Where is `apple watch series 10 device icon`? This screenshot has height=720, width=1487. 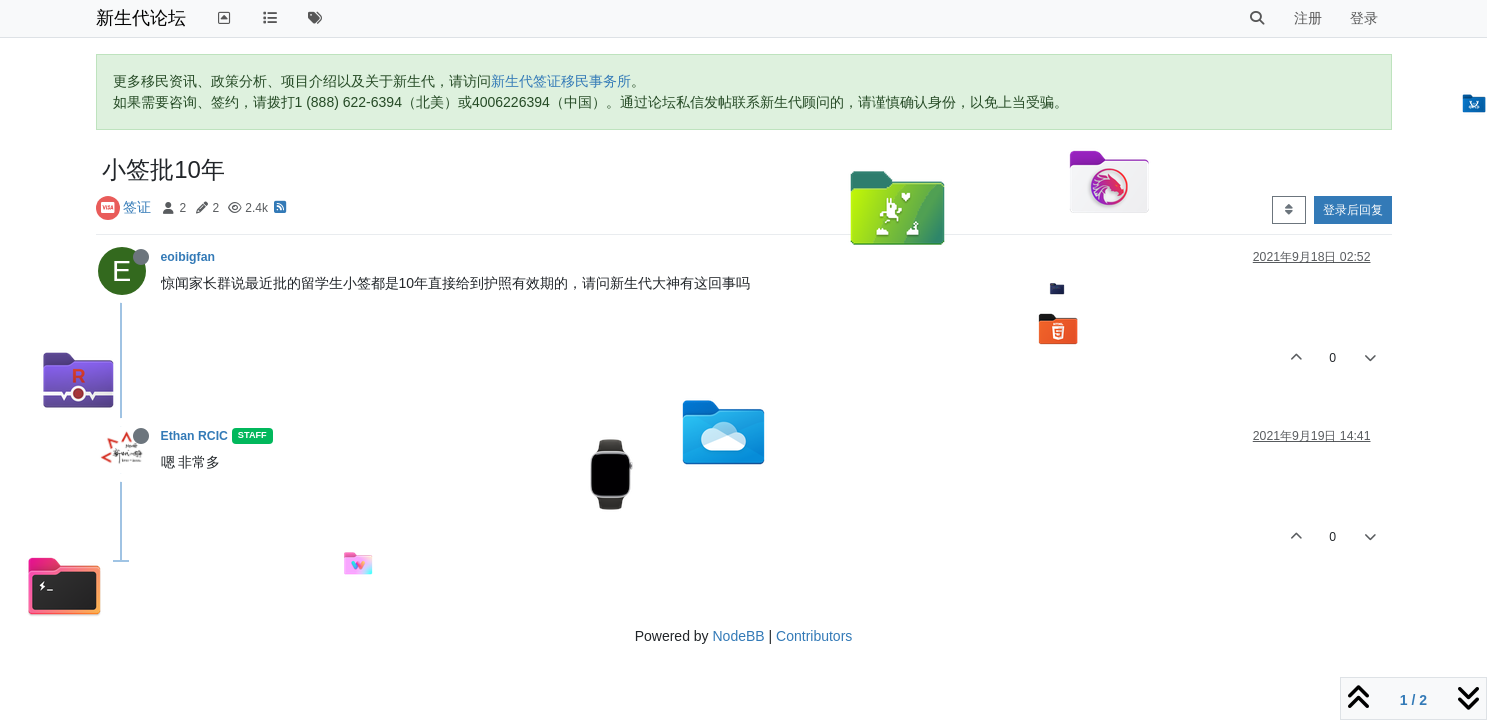 apple watch series 10 device icon is located at coordinates (610, 474).